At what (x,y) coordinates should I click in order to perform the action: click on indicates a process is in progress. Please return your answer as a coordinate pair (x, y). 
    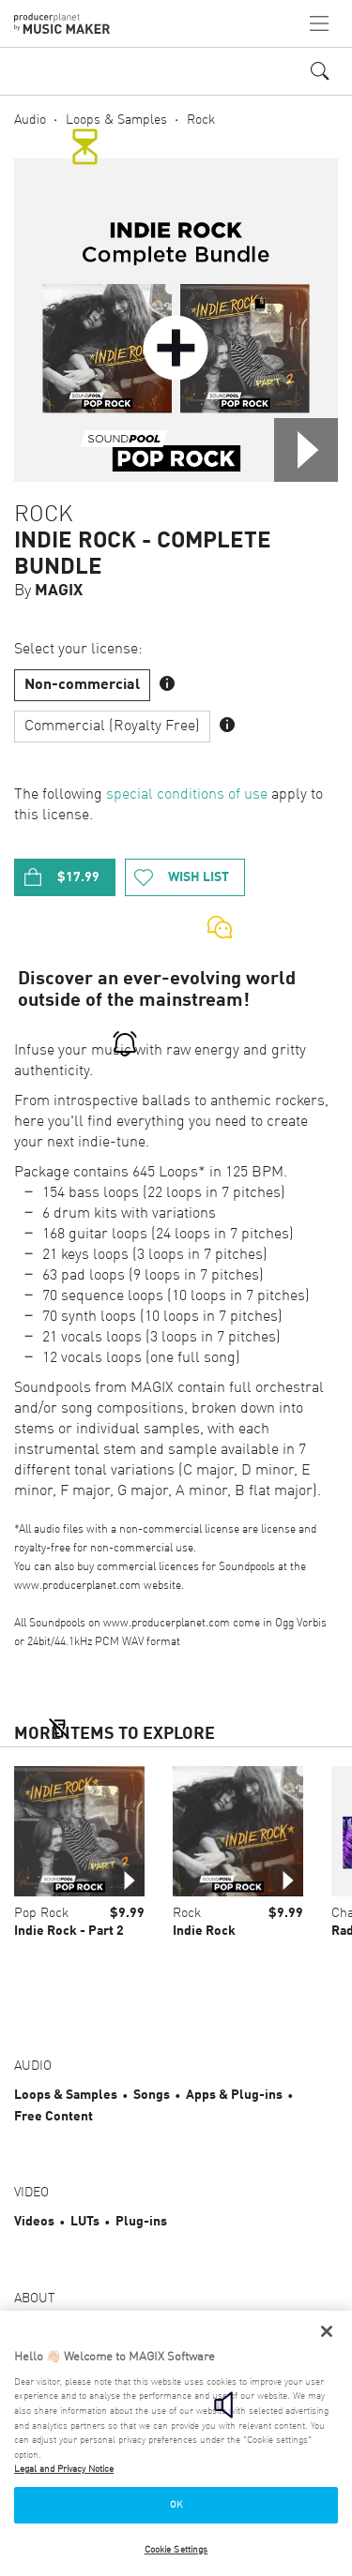
    Looking at the image, I should click on (84, 146).